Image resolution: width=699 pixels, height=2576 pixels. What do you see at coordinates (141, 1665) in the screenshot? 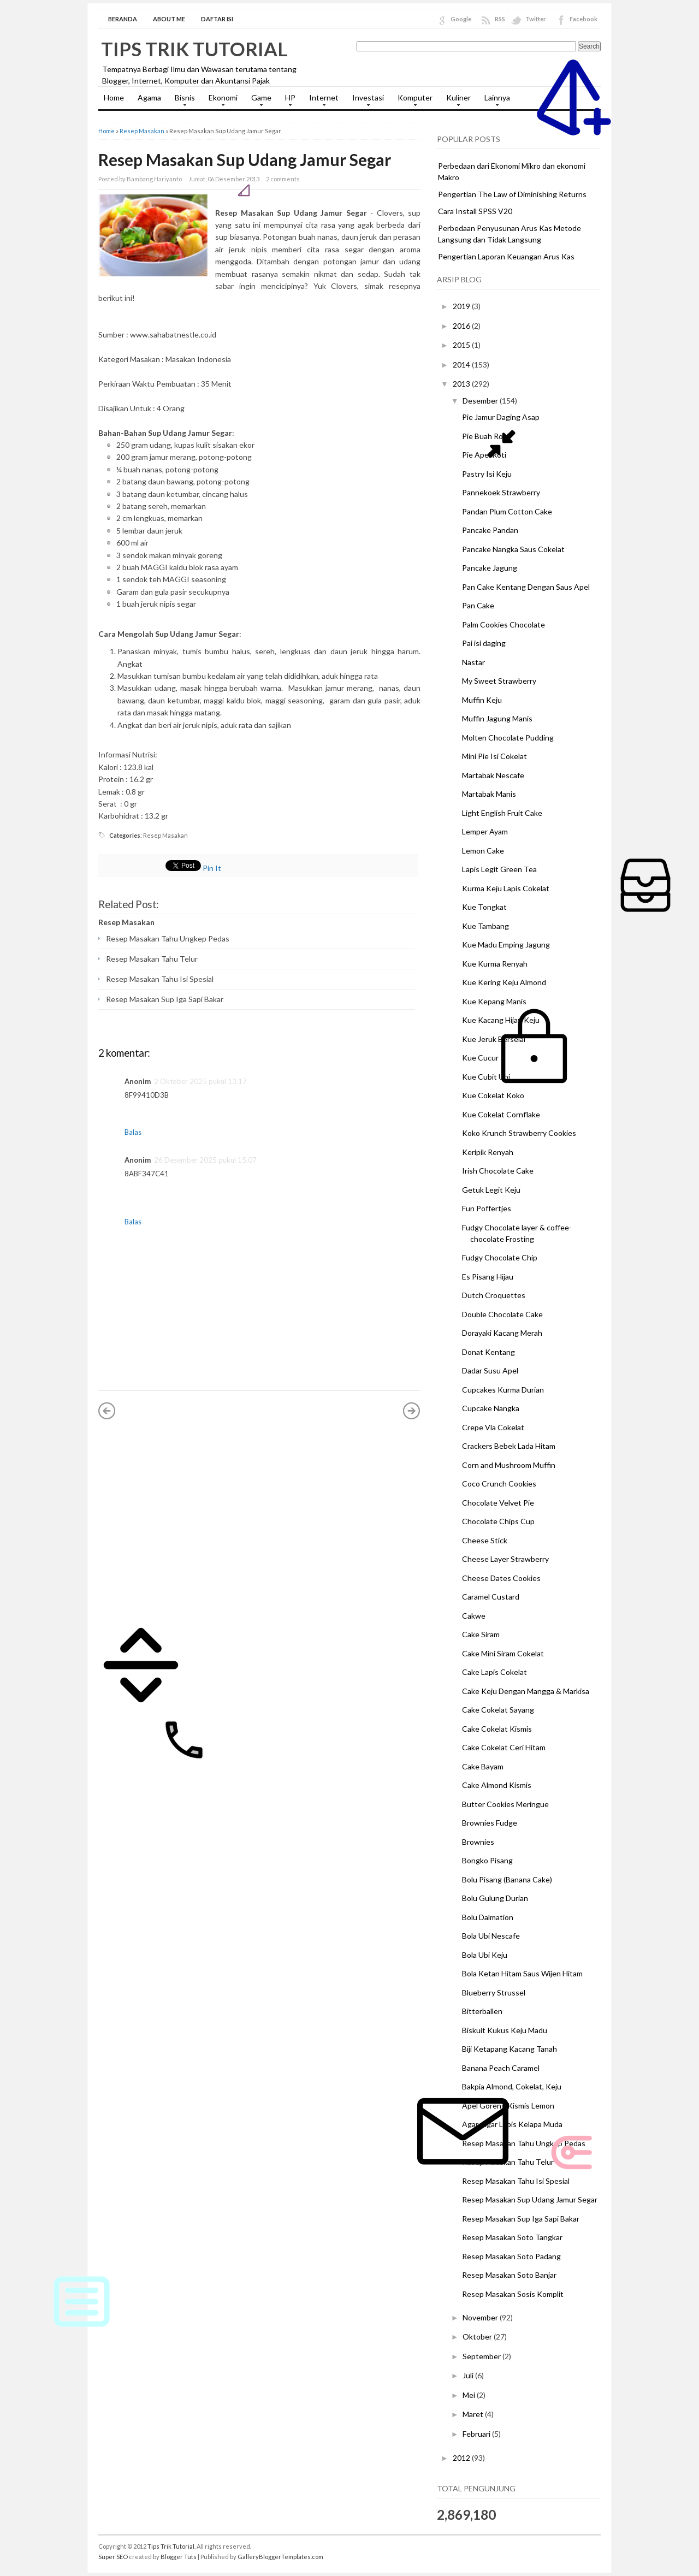
I see `insert a horizontal divider between content sections` at bounding box center [141, 1665].